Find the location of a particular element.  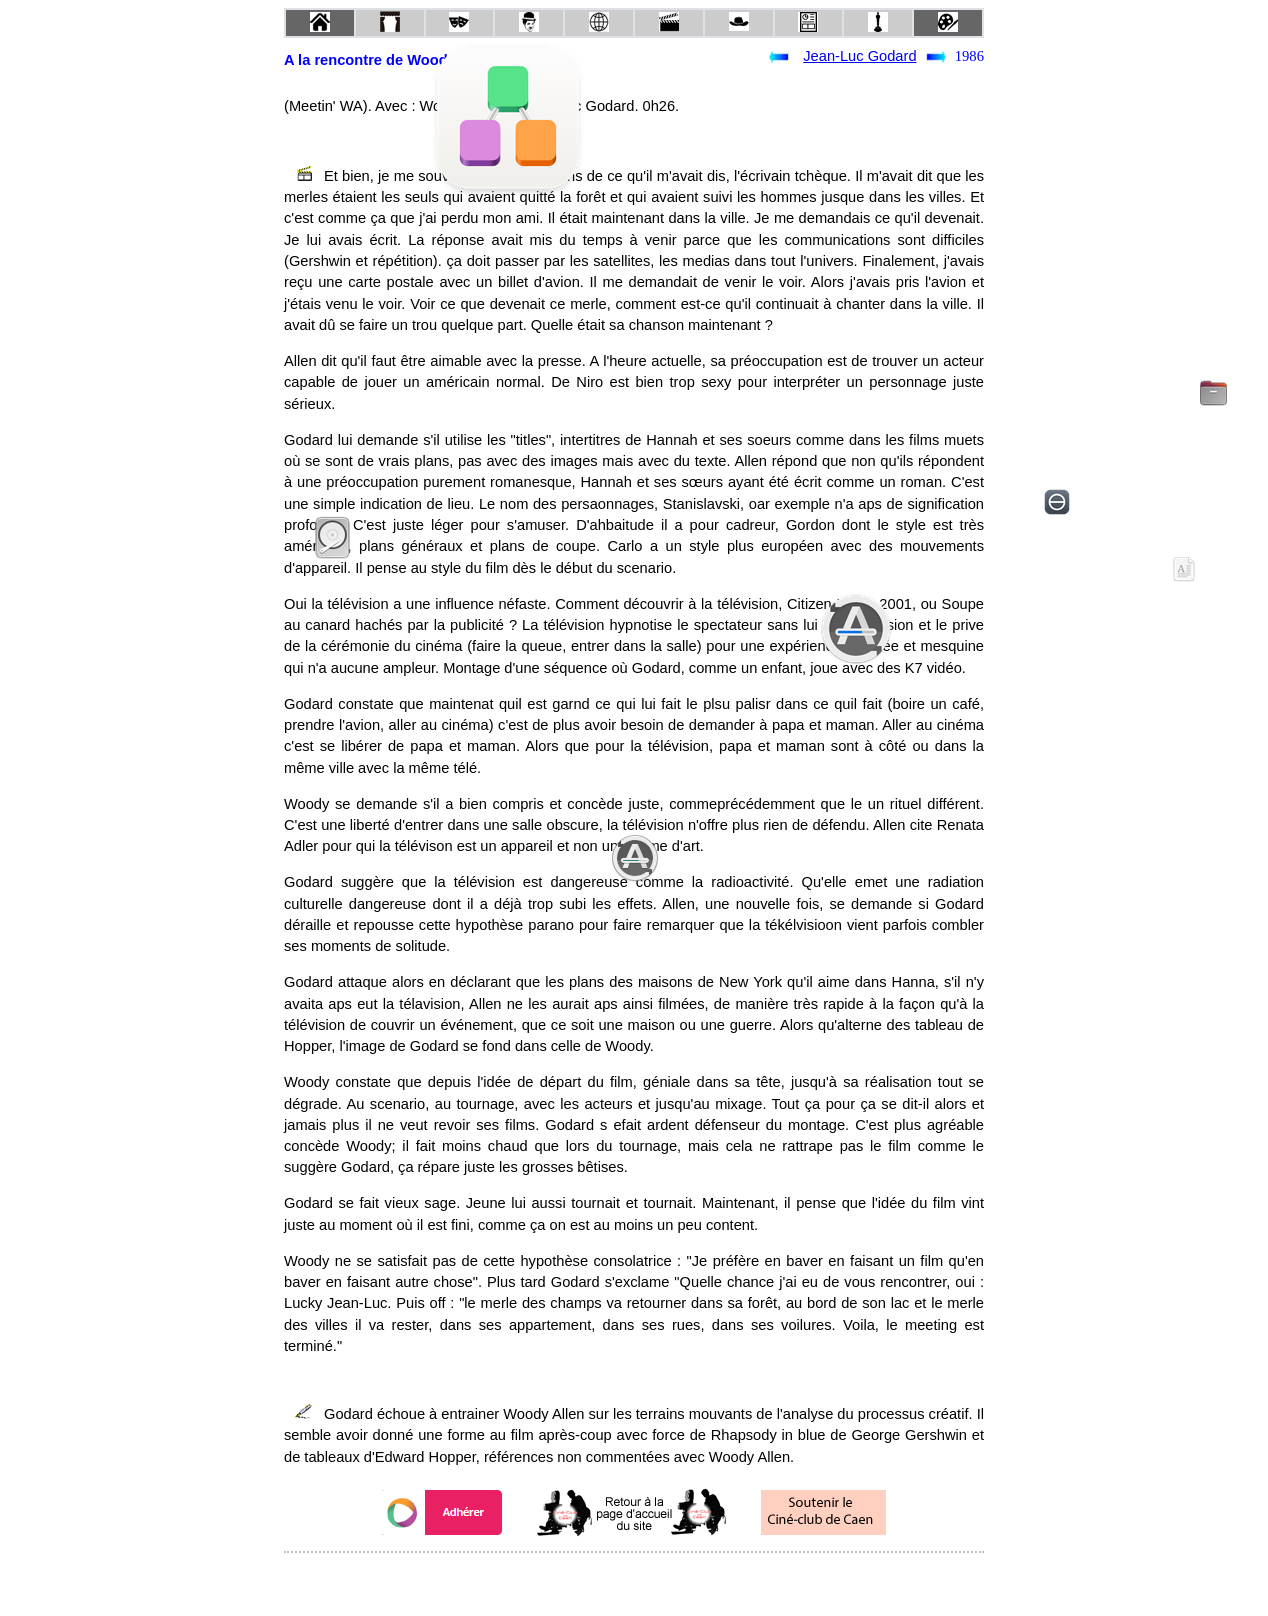

open GTK Node Editor application is located at coordinates (508, 118).